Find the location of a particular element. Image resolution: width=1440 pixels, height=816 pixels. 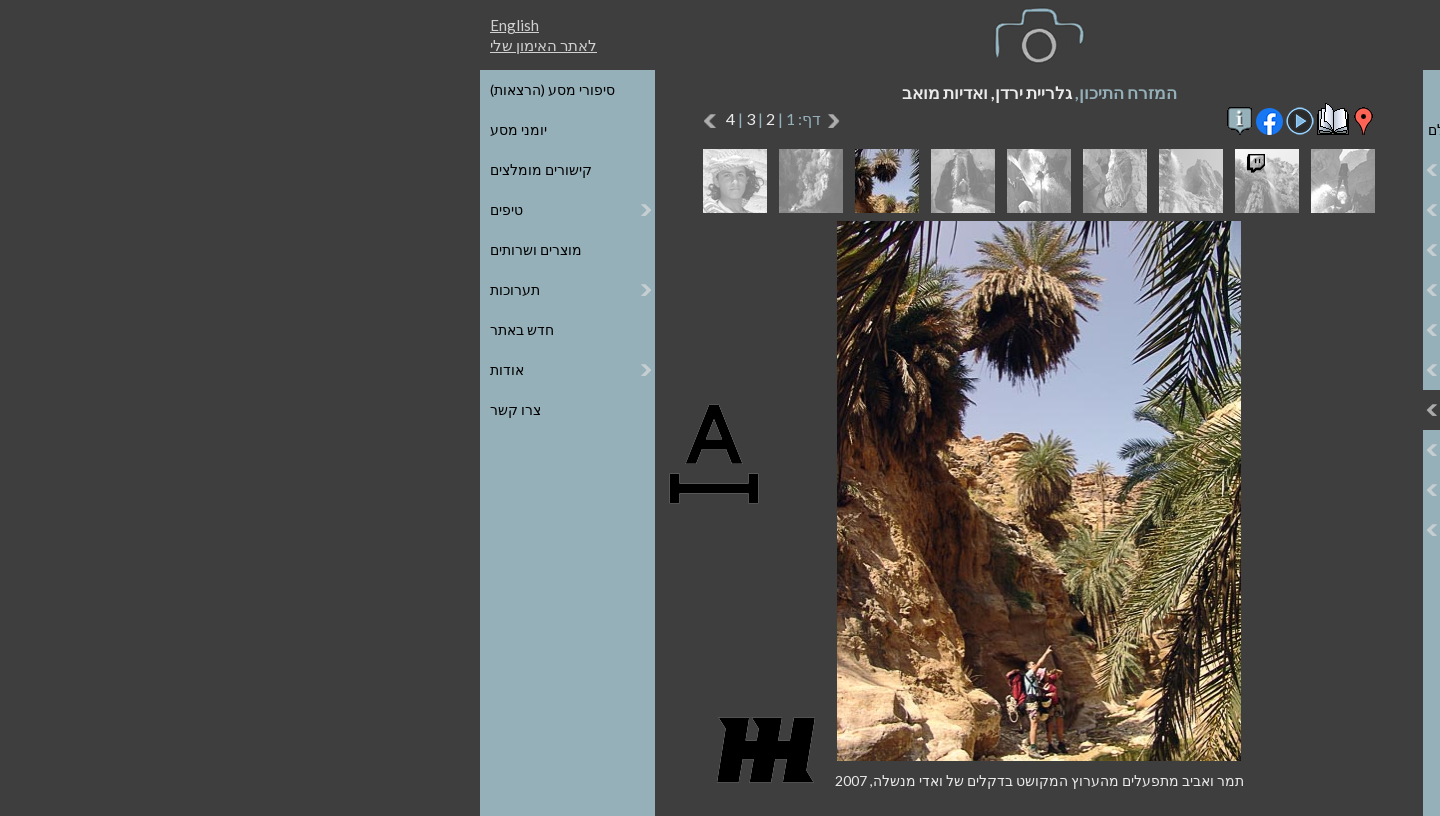

open the Twitch app is located at coordinates (1256, 163).